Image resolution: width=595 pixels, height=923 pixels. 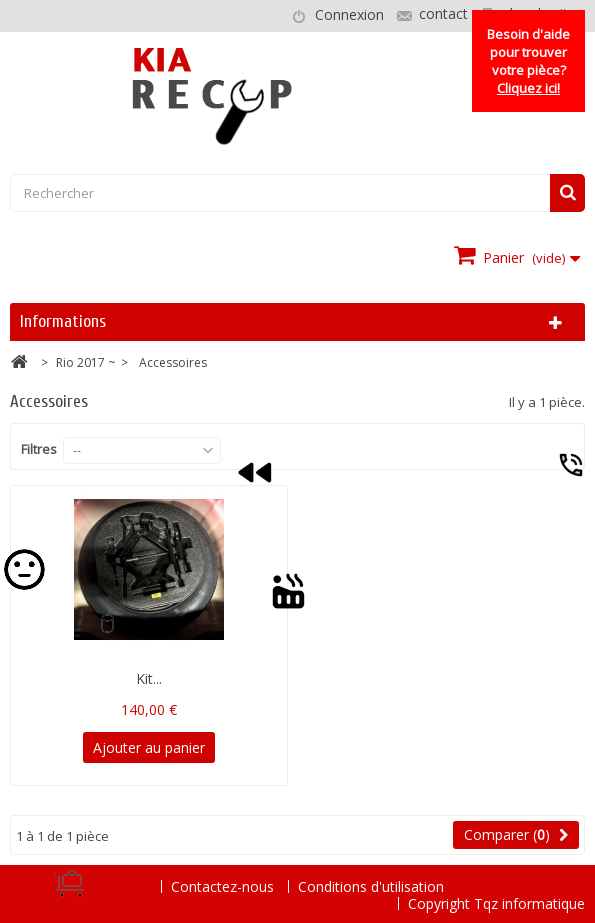 I want to click on view spa or hot tub amenities, so click(x=288, y=590).